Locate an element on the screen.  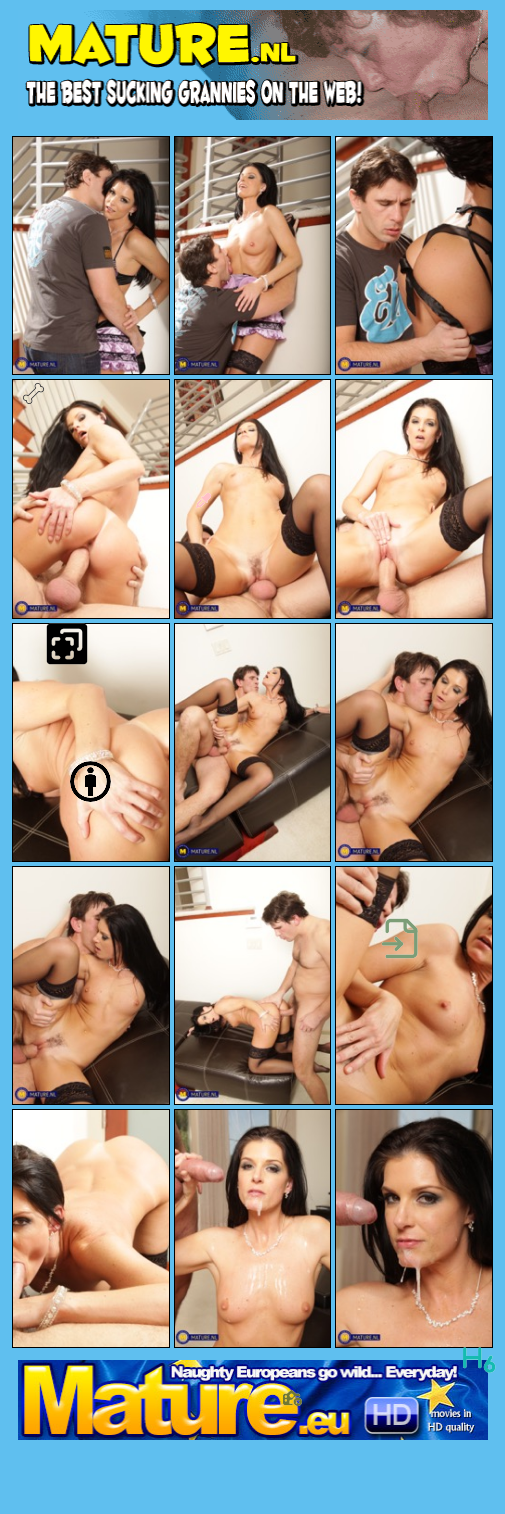
format text as heading level 6 is located at coordinates (477, 1359).